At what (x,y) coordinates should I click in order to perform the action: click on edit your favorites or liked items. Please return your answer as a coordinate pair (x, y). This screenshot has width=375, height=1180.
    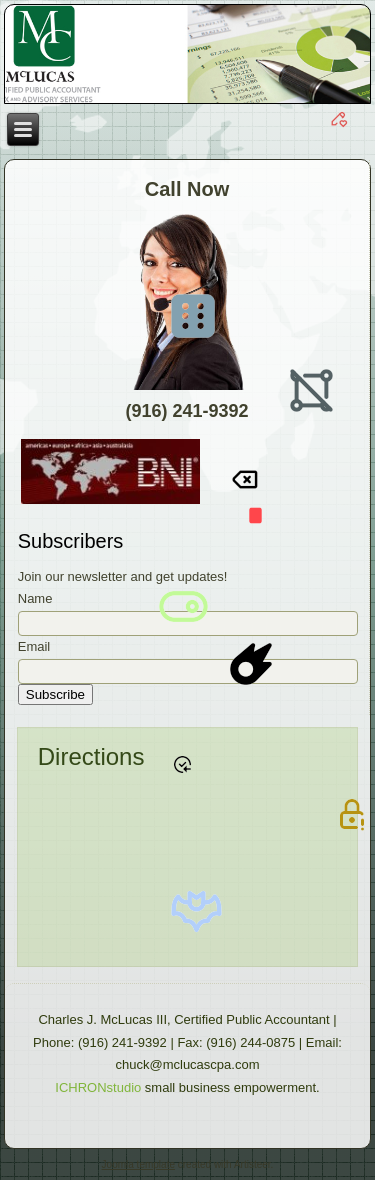
    Looking at the image, I should click on (338, 118).